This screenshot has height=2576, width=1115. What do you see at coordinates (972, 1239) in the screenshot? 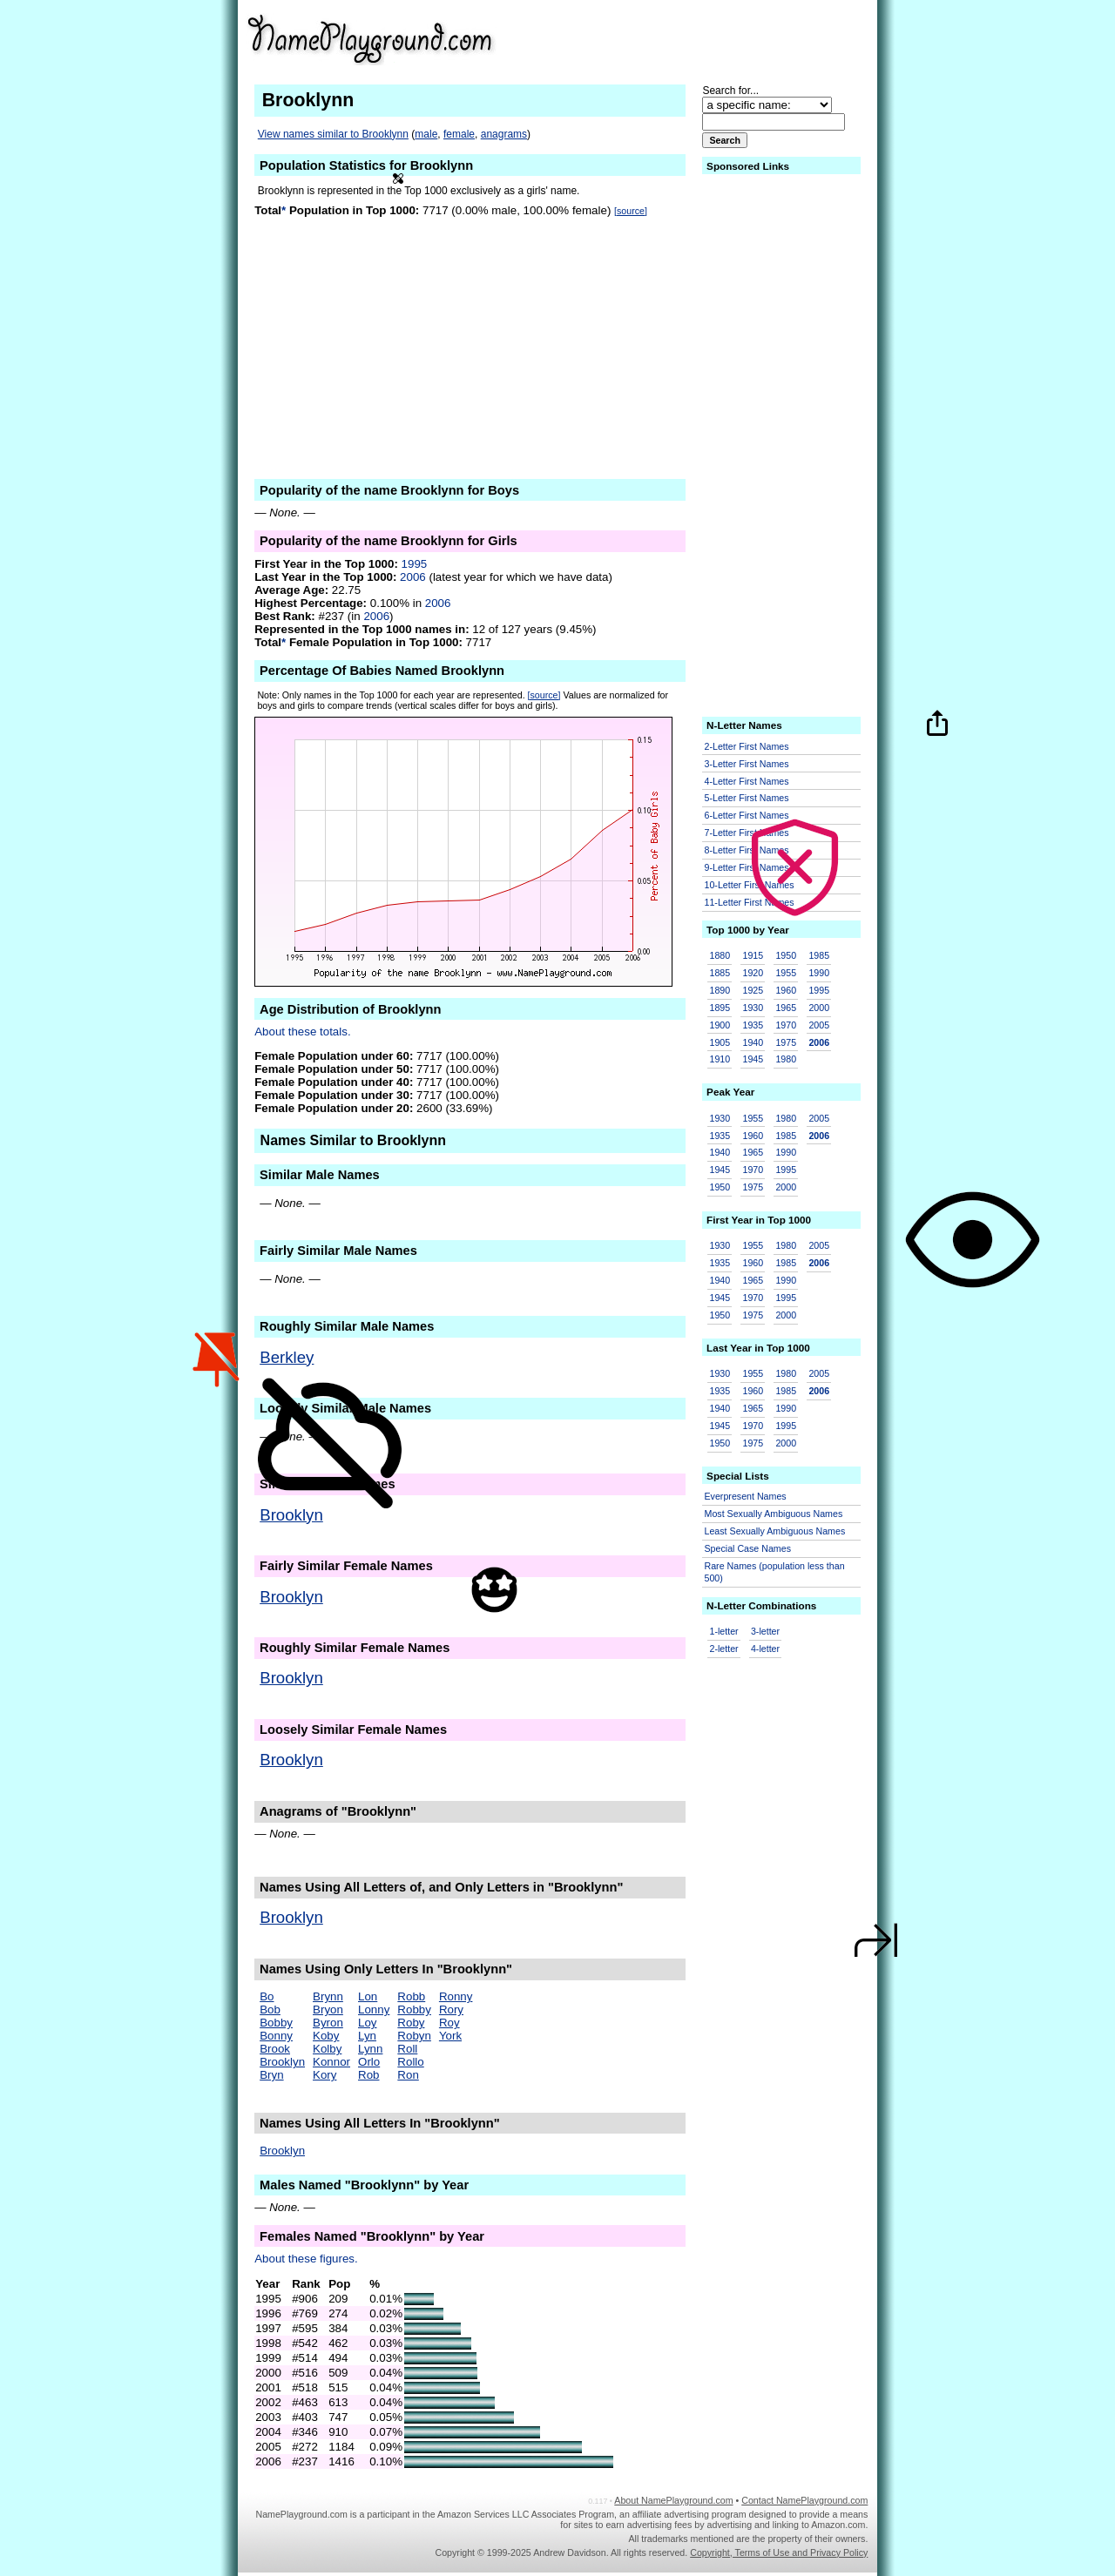
I see `view or preview content` at bounding box center [972, 1239].